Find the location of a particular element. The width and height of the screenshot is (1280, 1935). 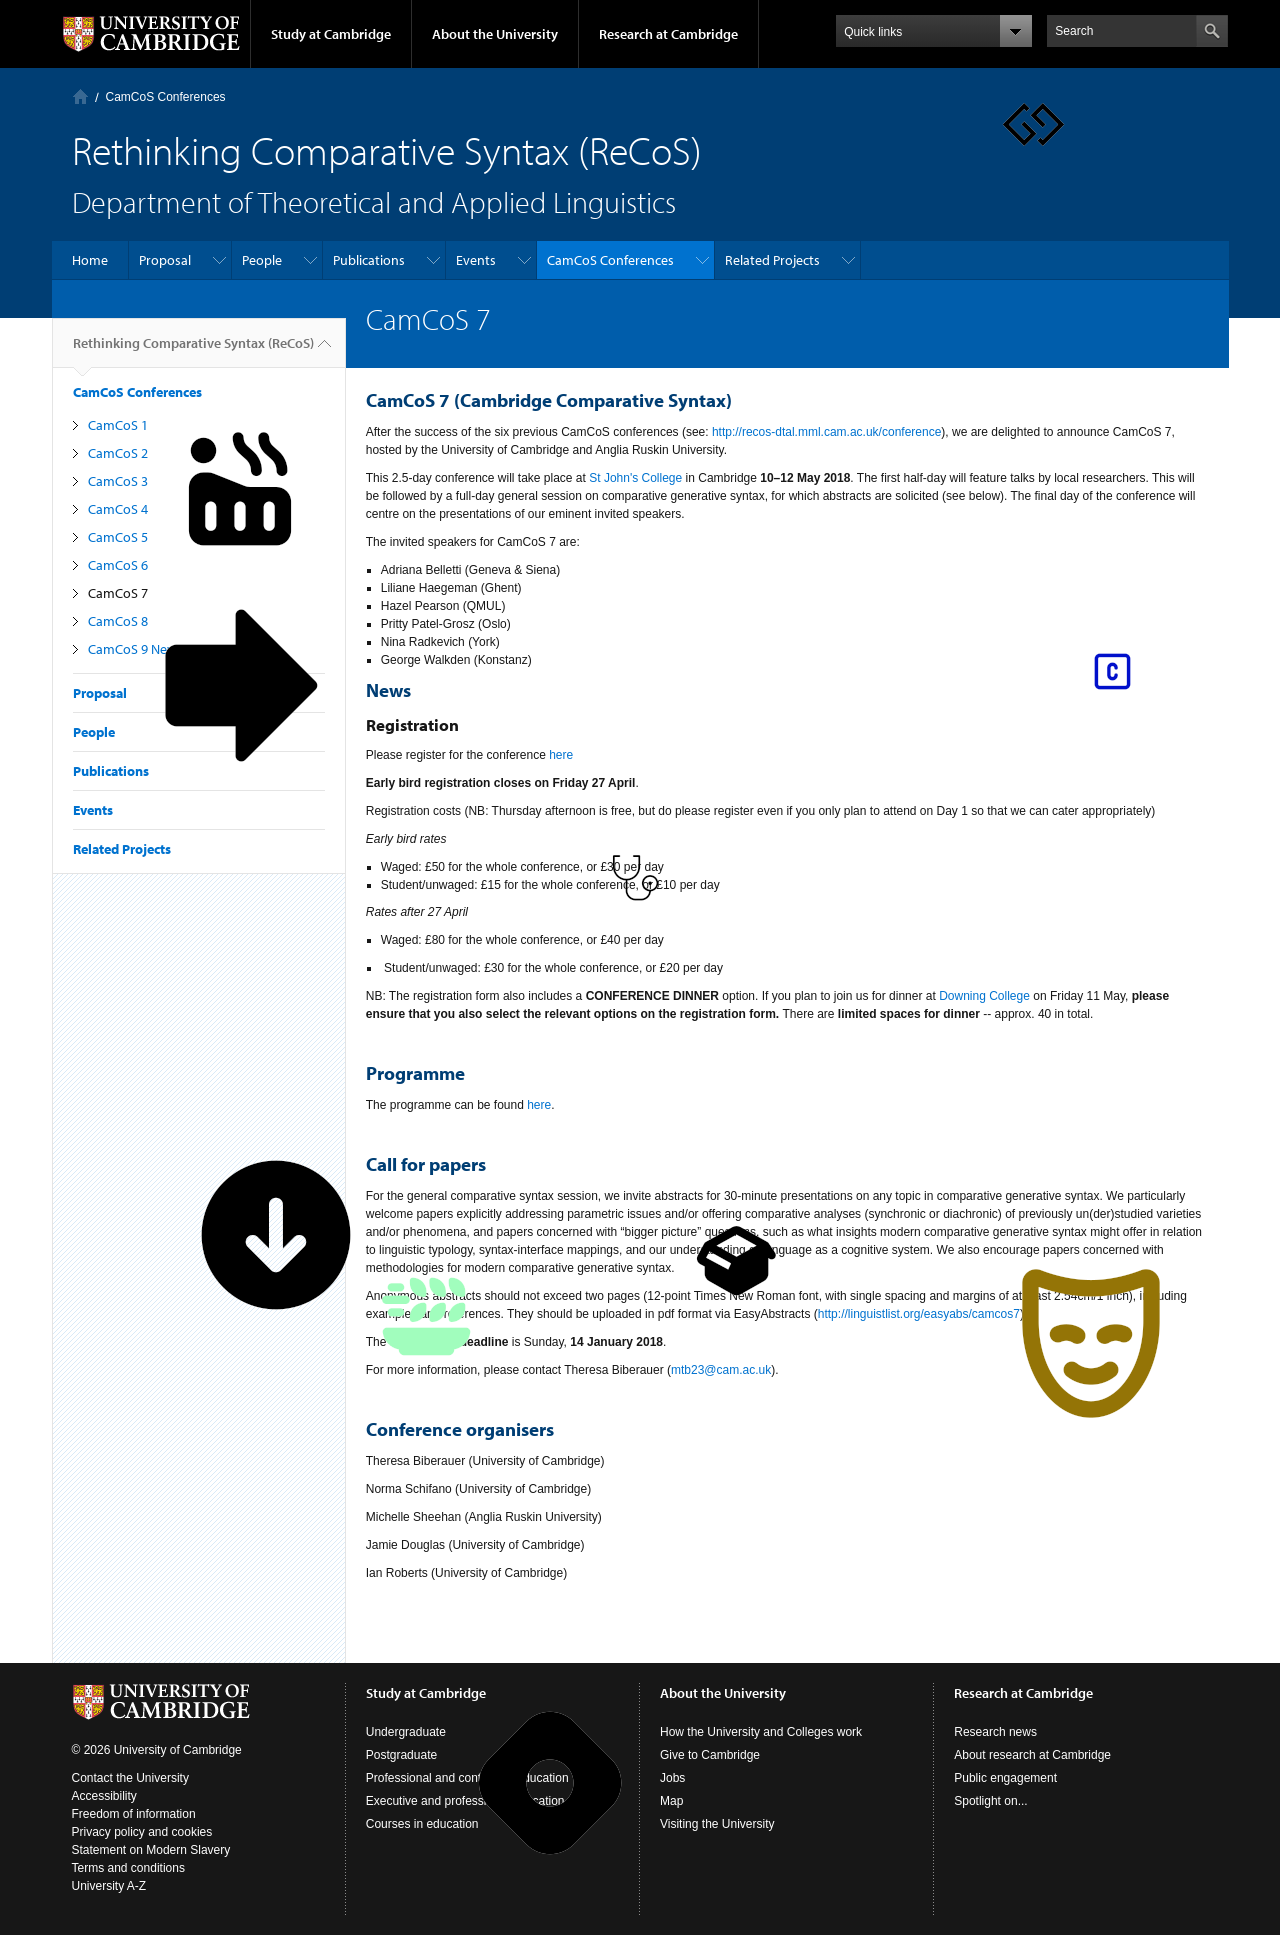

go forward or proceed to next step is located at coordinates (235, 685).